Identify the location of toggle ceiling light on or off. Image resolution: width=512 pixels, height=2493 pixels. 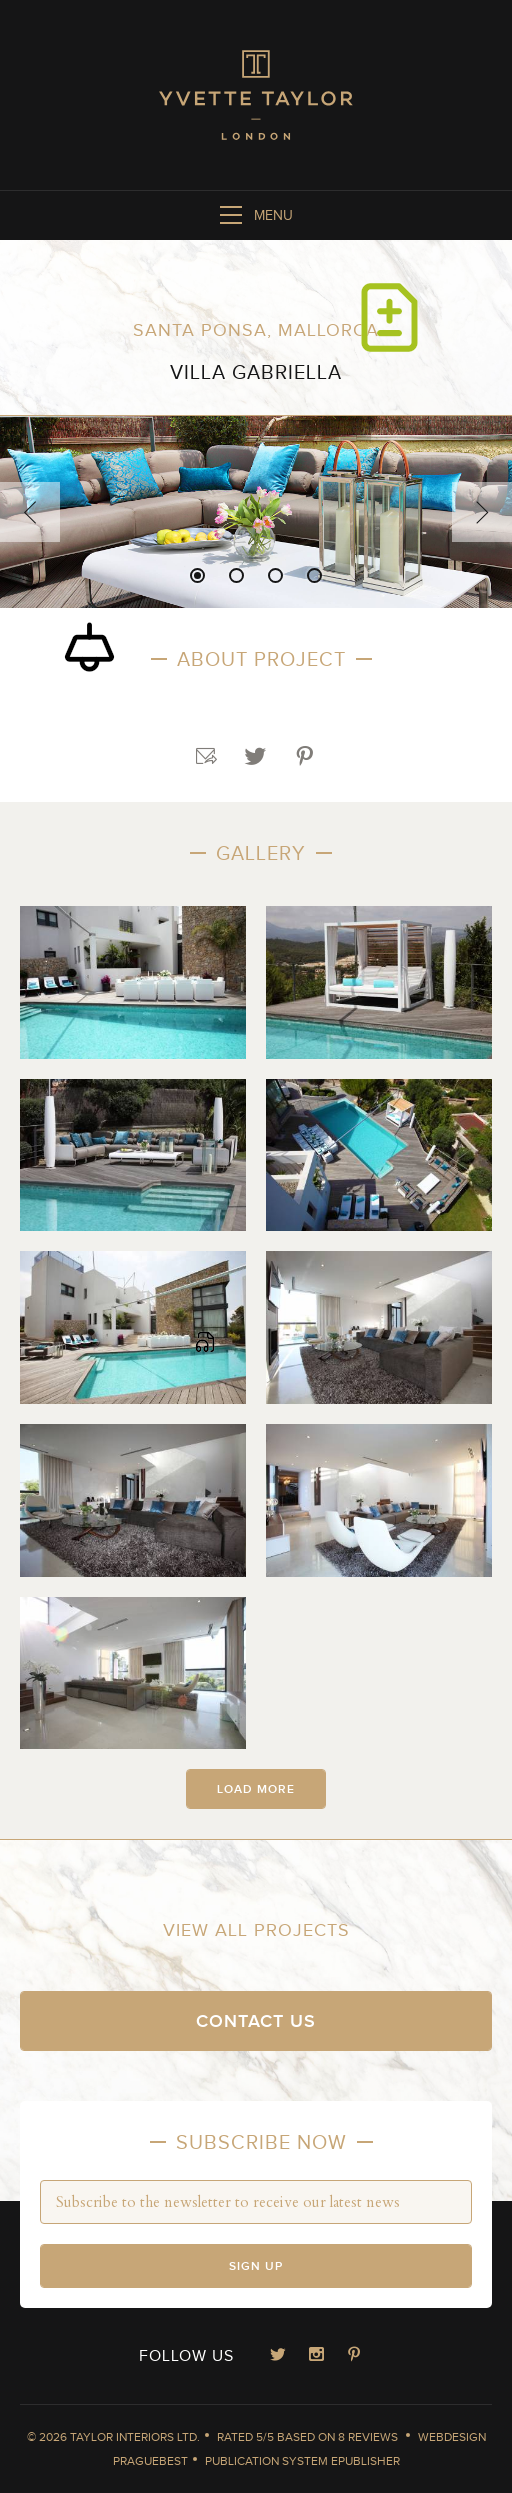
(89, 649).